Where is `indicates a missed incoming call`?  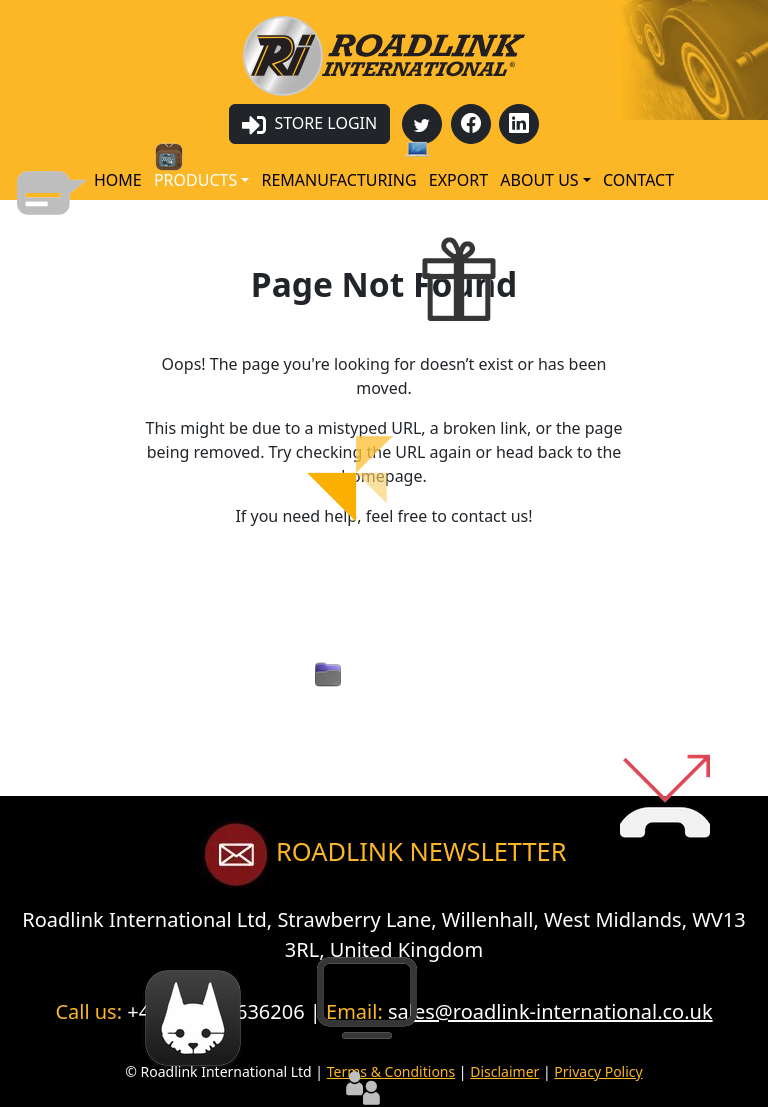
indicates a missed incoming call is located at coordinates (665, 796).